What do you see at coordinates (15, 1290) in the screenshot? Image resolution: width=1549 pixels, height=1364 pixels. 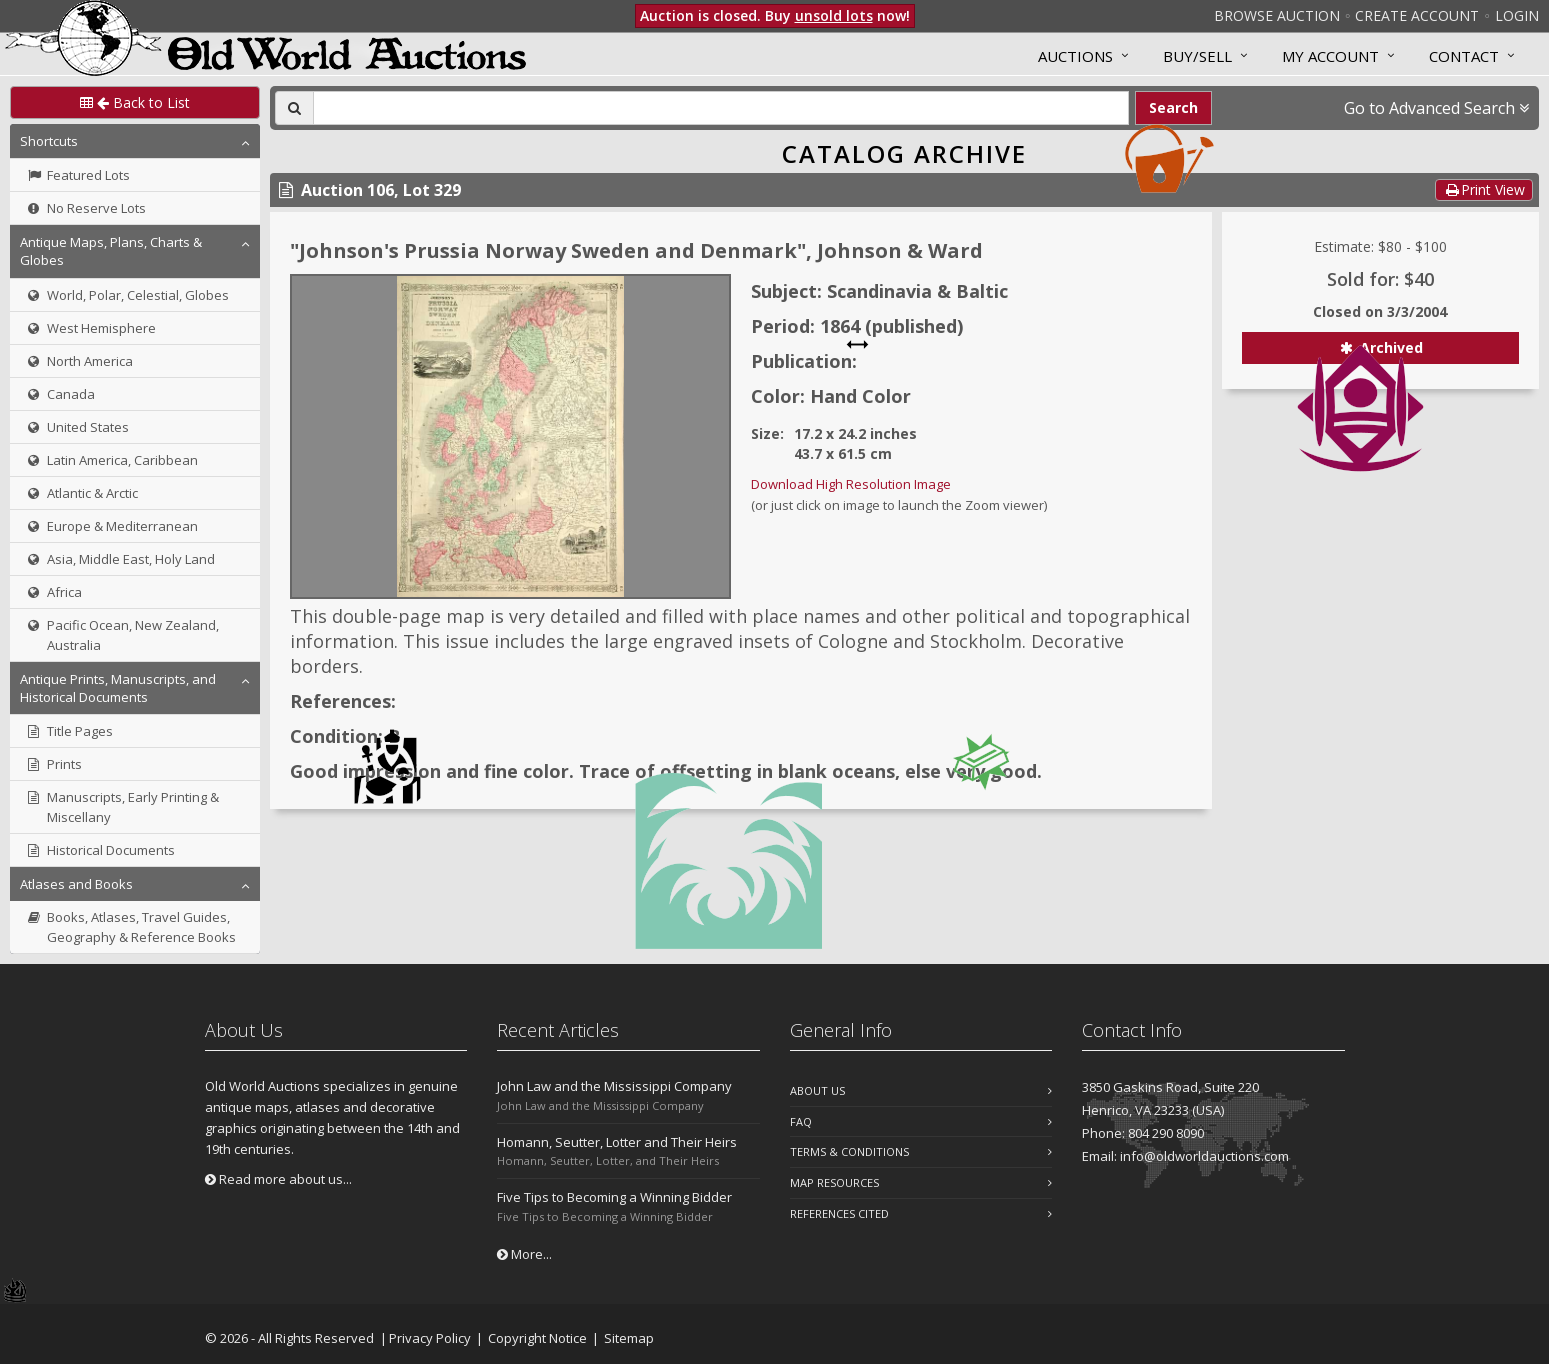 I see `equip shoulder armor to your character` at bounding box center [15, 1290].